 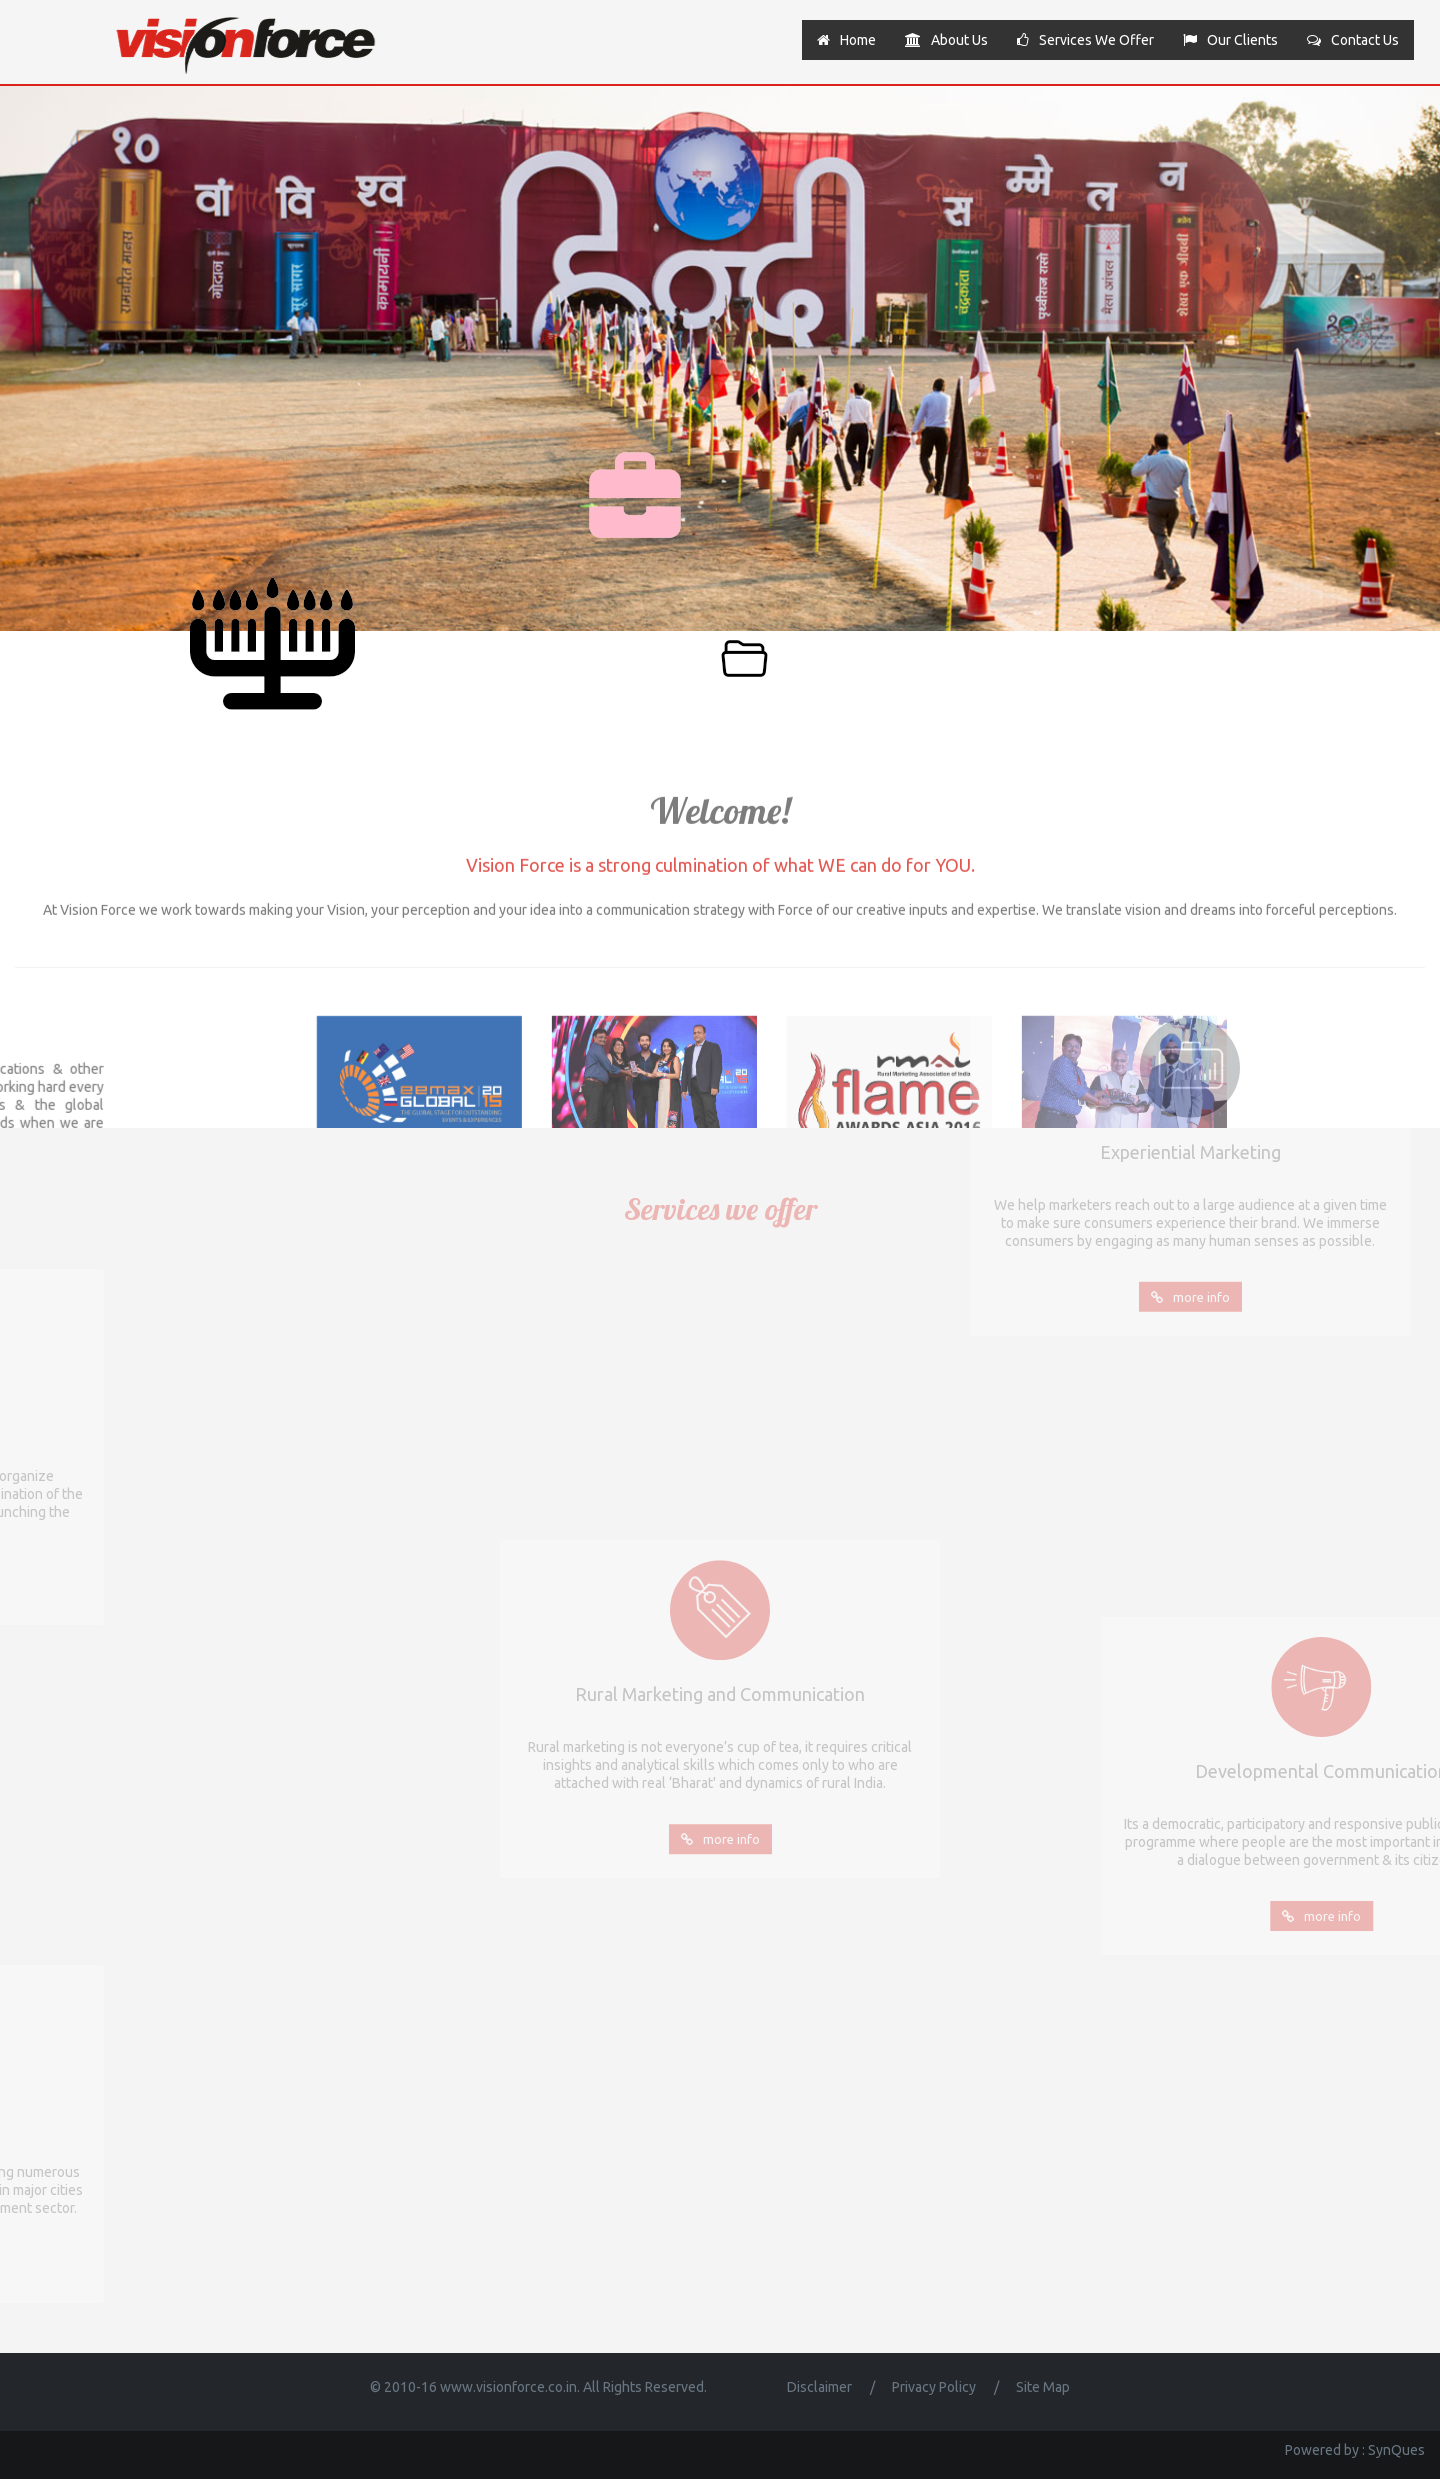 I want to click on access work or business-related content, so click(x=635, y=498).